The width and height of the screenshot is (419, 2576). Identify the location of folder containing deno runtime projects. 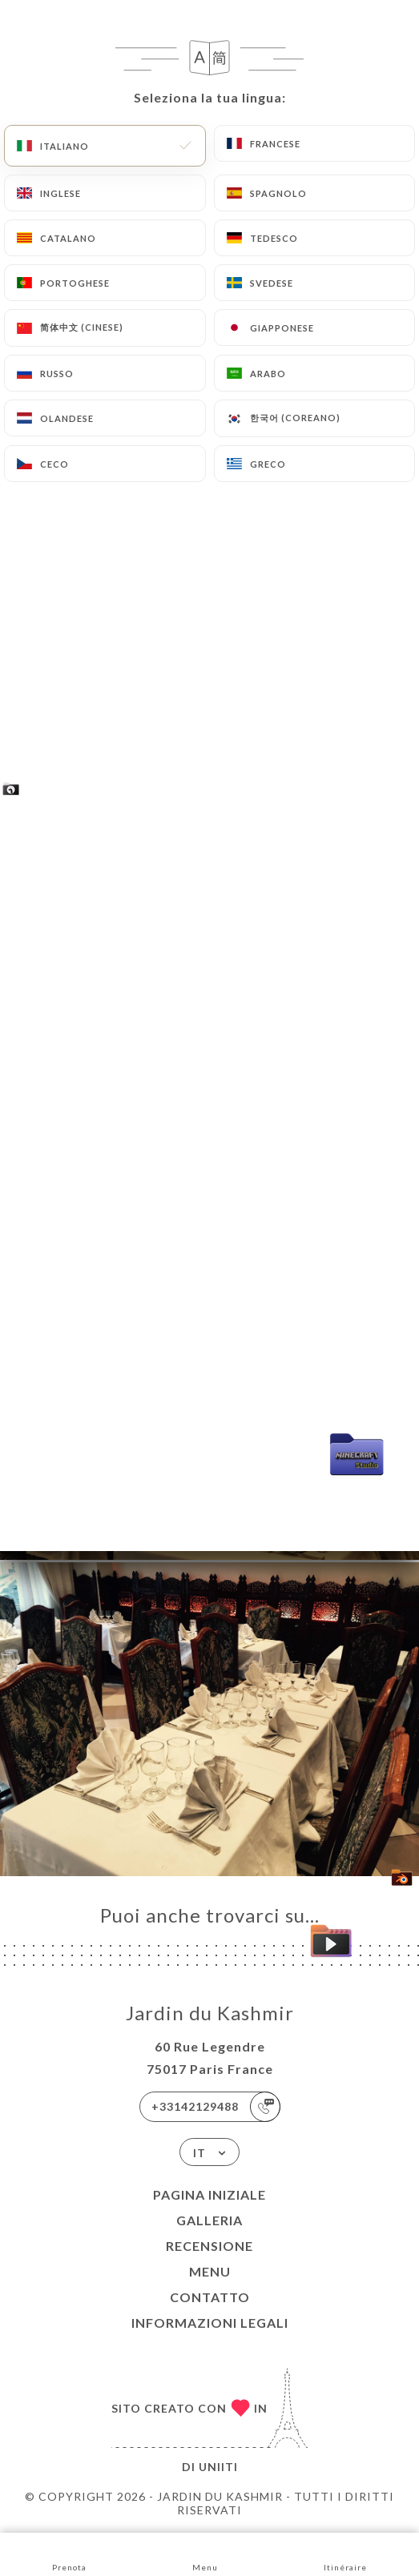
(10, 789).